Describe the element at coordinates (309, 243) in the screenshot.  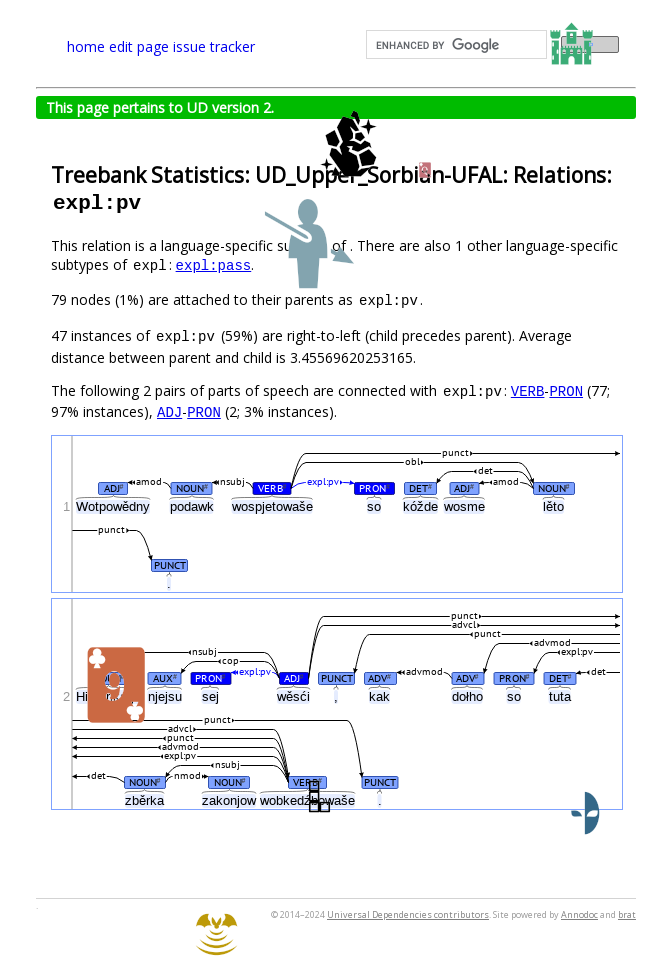
I see `indicates a piercing or stabbing attack in a game` at that location.